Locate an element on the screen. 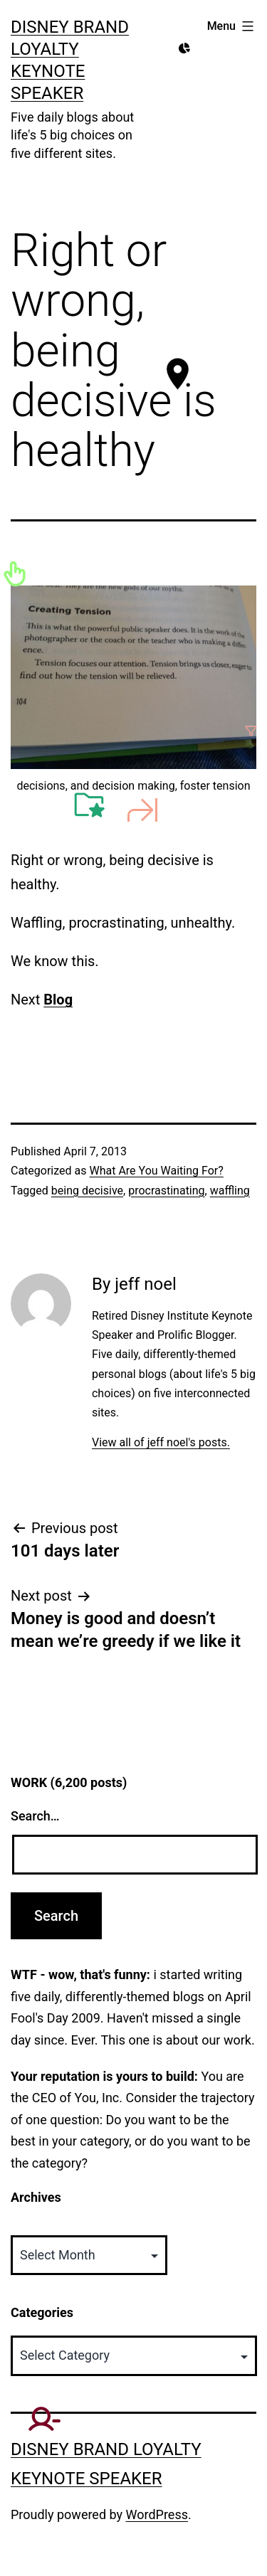 The width and height of the screenshot is (267, 2576). remove a user or contact is located at coordinates (43, 2419).